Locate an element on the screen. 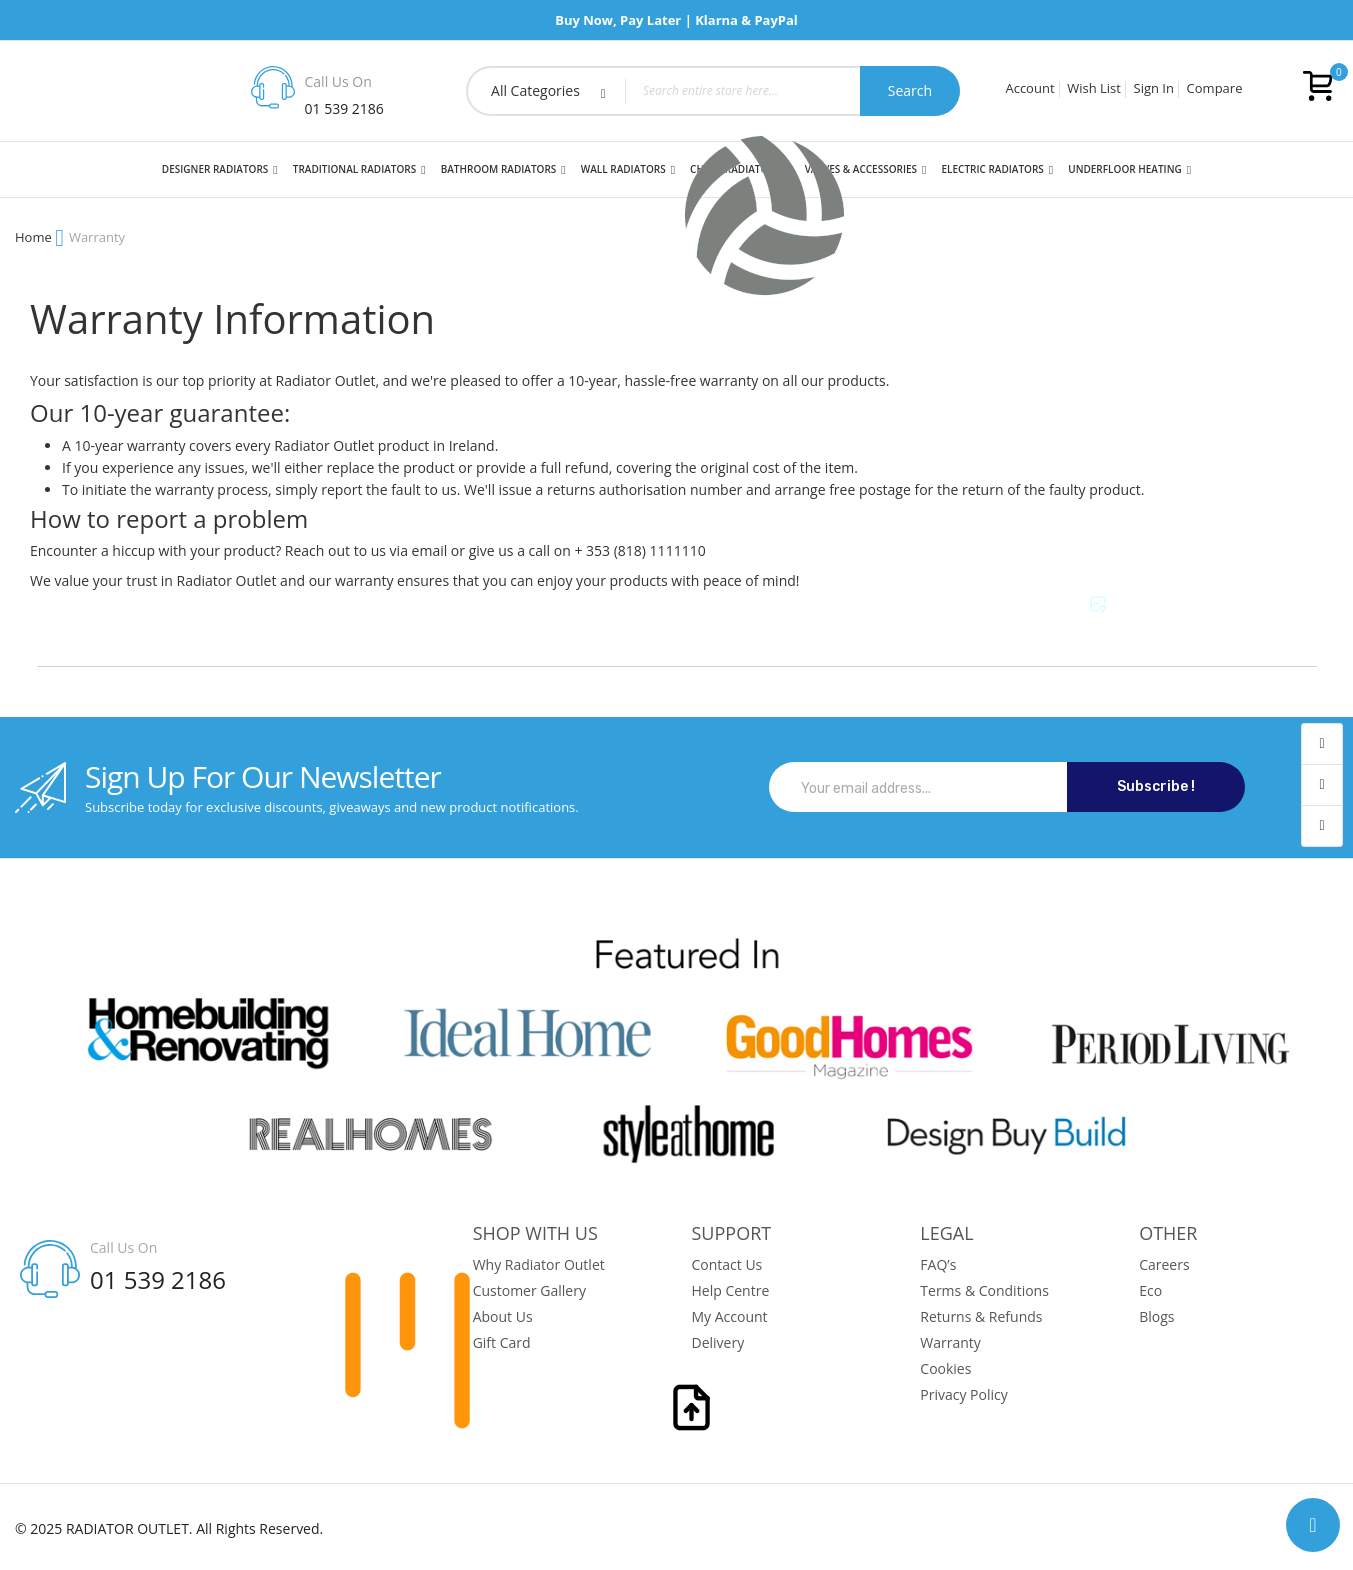 The width and height of the screenshot is (1353, 1570). access volleyball or beach sports content is located at coordinates (764, 215).